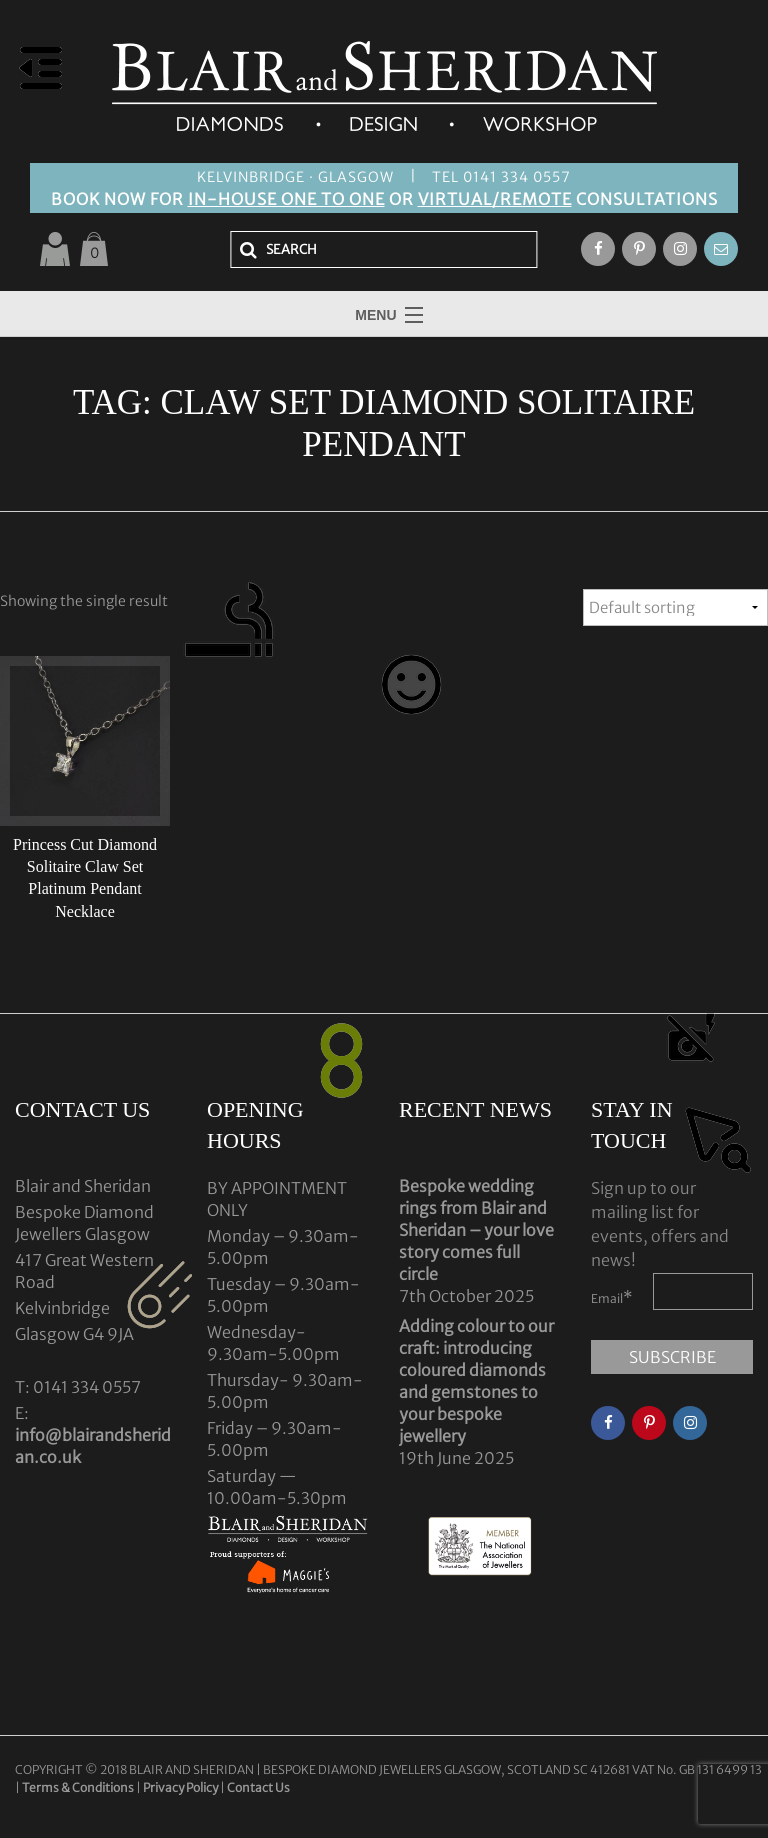 This screenshot has width=768, height=1838. I want to click on decrease text indentation, so click(41, 68).